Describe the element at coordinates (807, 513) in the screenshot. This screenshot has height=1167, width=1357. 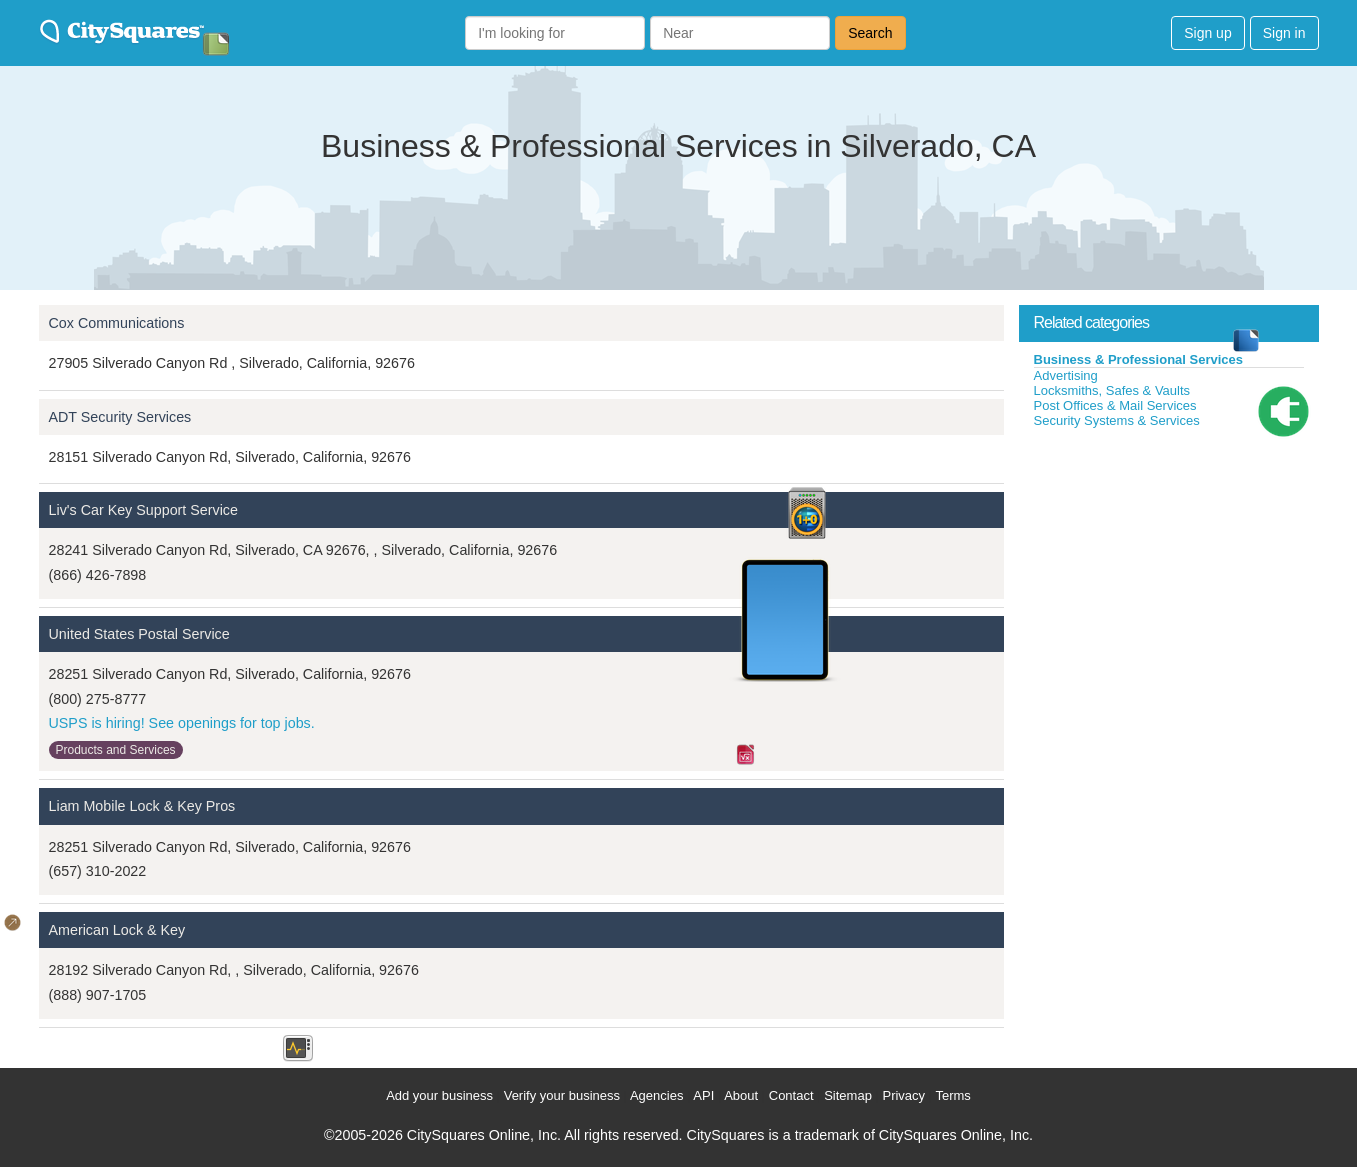
I see `configure RAID 10 storage array settings` at that location.